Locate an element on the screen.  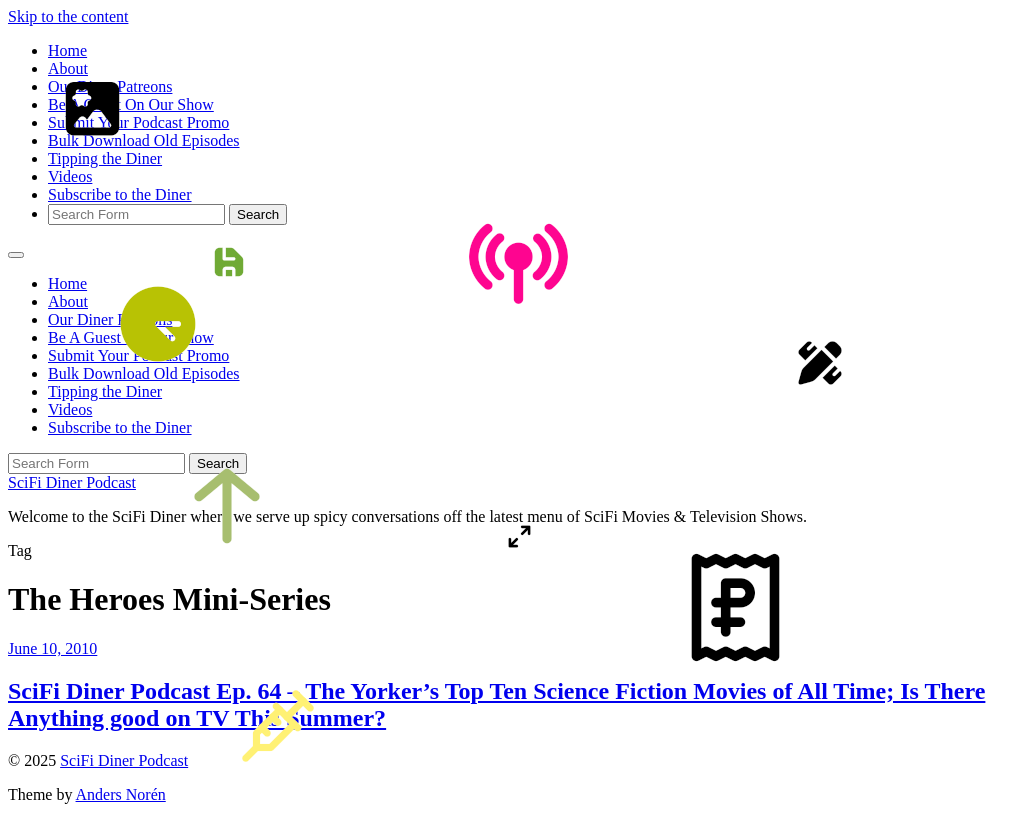
add or upload an image is located at coordinates (92, 108).